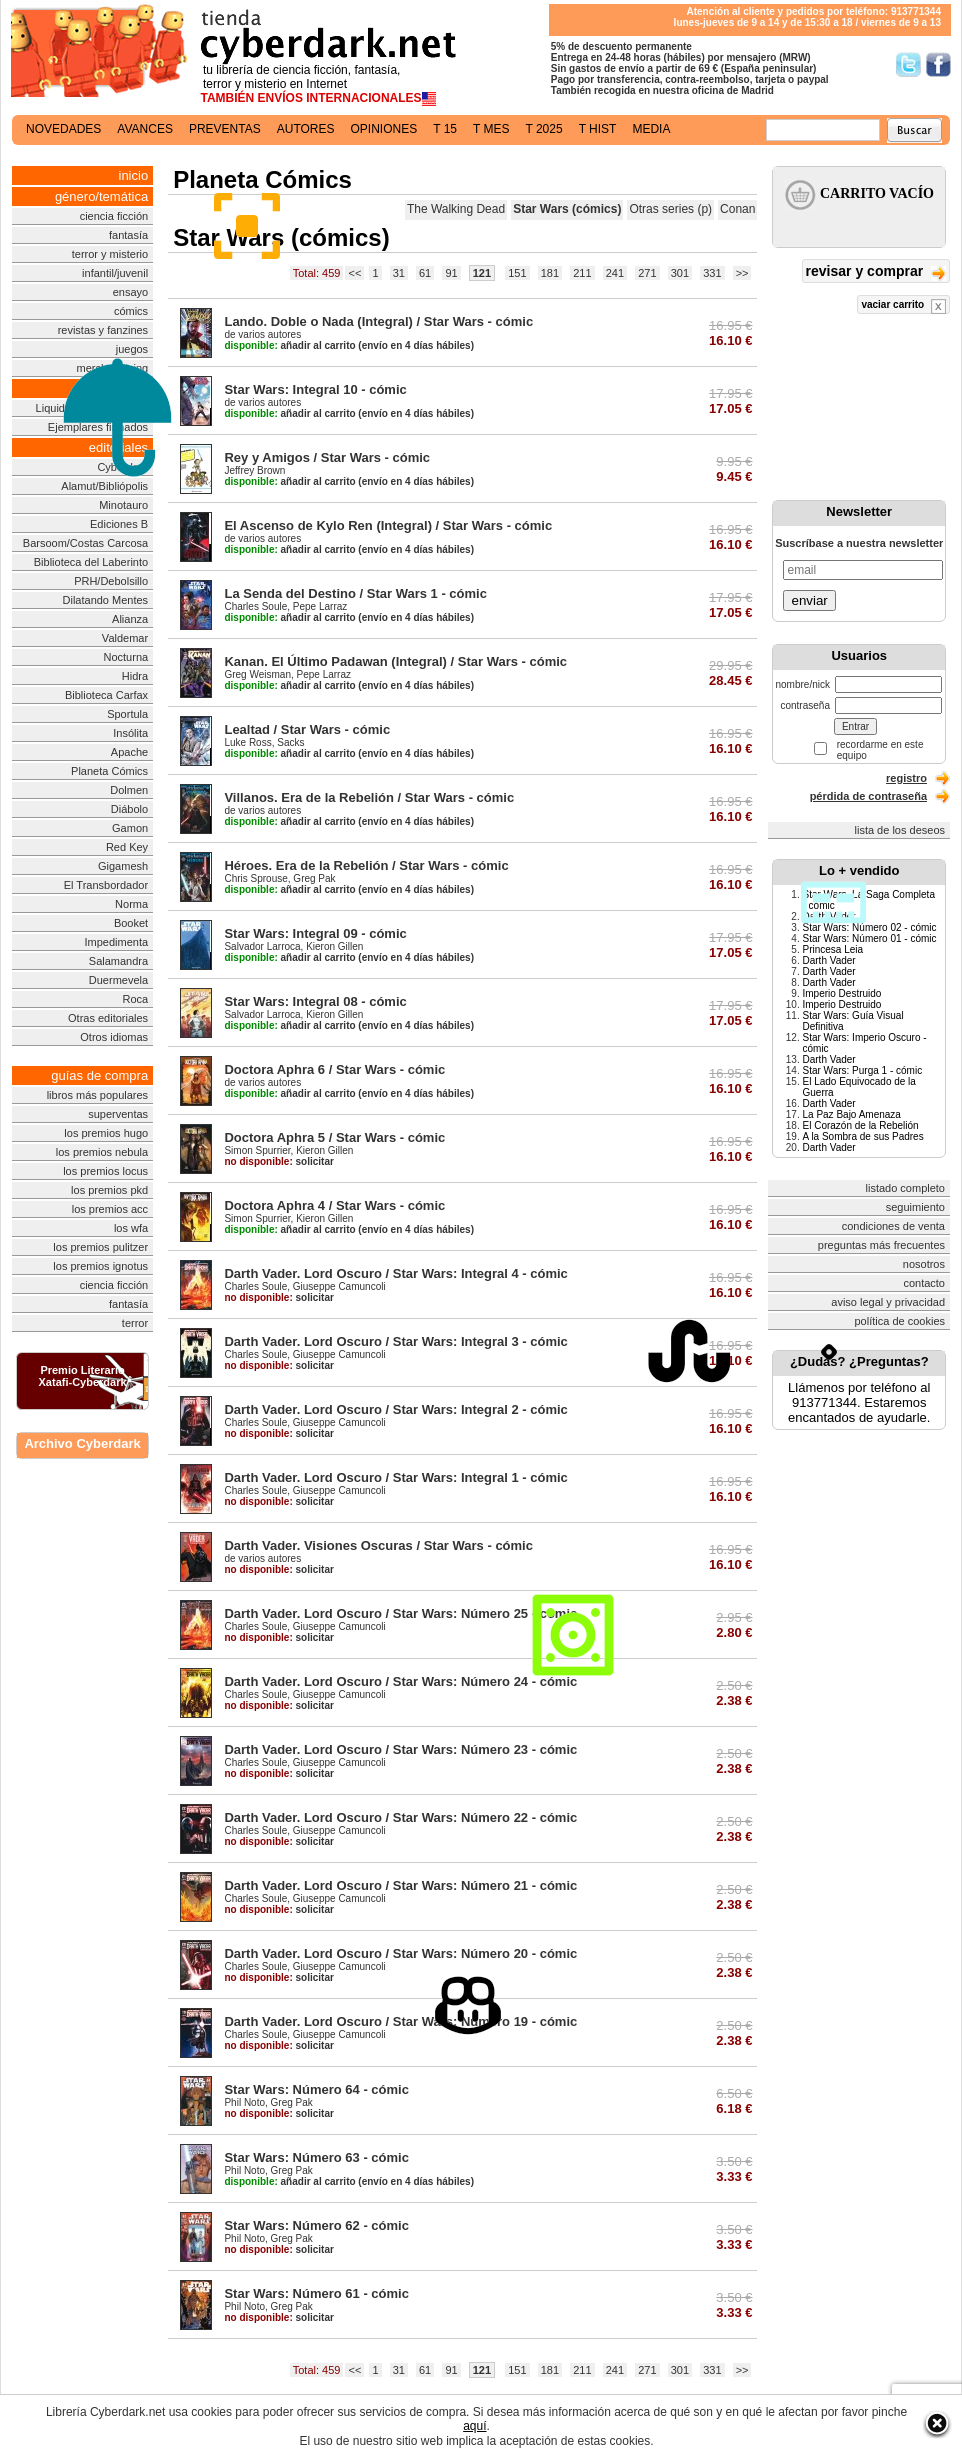 The image size is (962, 2458). I want to click on stumbleupon logo, so click(690, 1351).